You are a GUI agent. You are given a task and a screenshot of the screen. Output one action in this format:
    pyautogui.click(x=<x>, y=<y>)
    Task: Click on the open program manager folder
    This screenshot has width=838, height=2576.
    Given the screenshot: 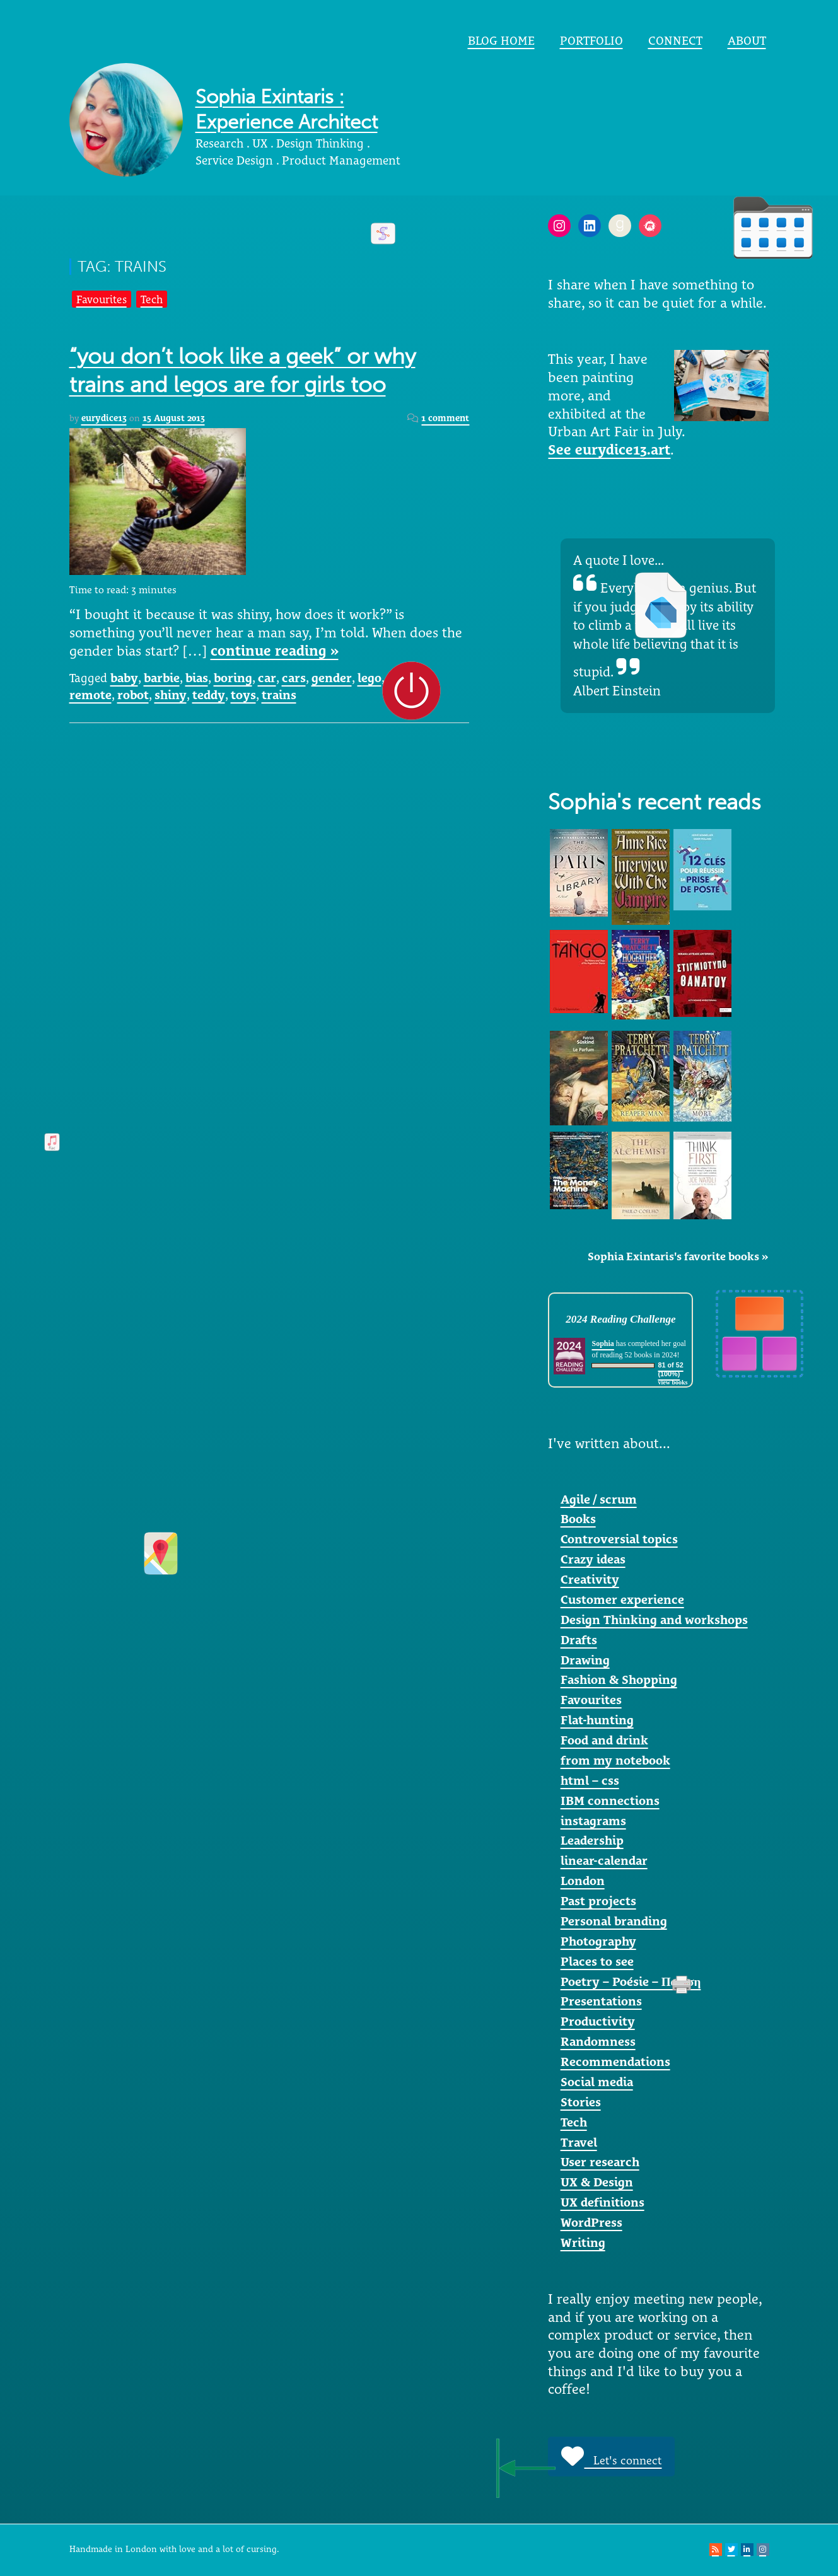 What is the action you would take?
    pyautogui.click(x=772, y=229)
    